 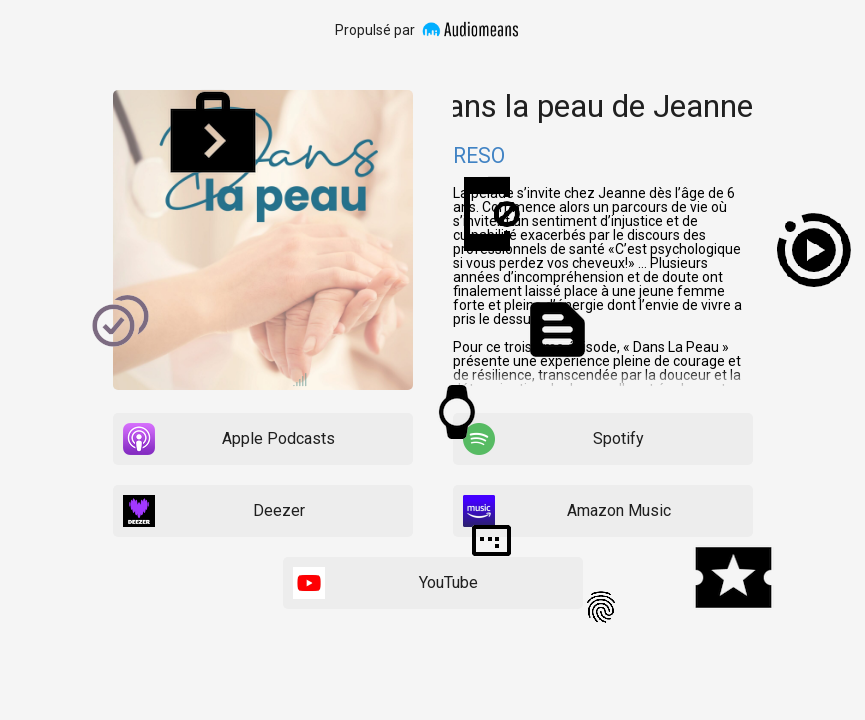 I want to click on view text snippet or document preview, so click(x=557, y=329).